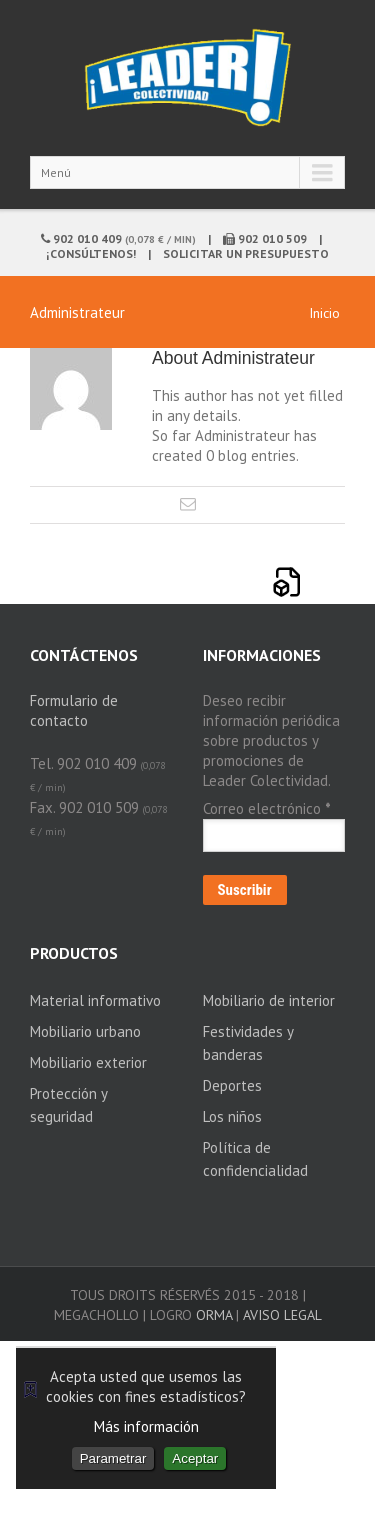 Image resolution: width=375 pixels, height=1531 pixels. Describe the element at coordinates (30, 1389) in the screenshot. I see `add a new bookmark` at that location.